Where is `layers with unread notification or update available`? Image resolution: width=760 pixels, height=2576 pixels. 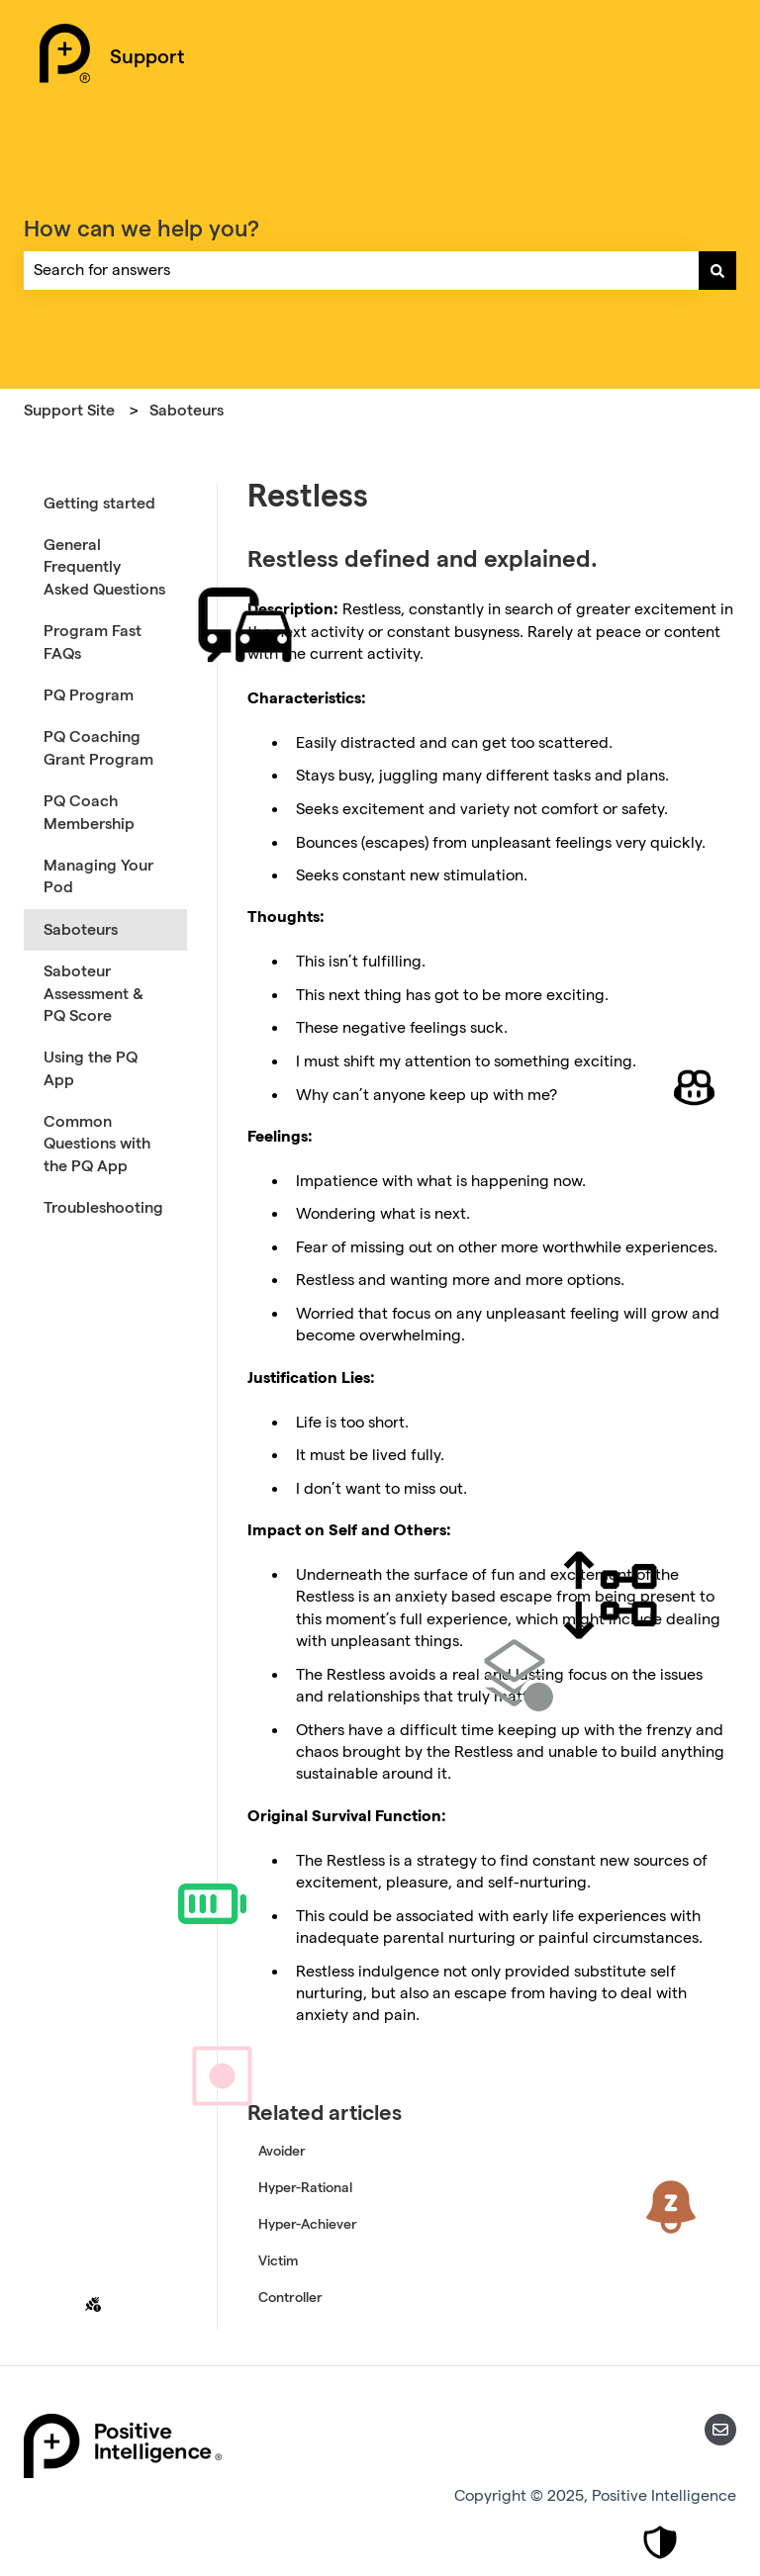 layers with unread notification or update available is located at coordinates (515, 1673).